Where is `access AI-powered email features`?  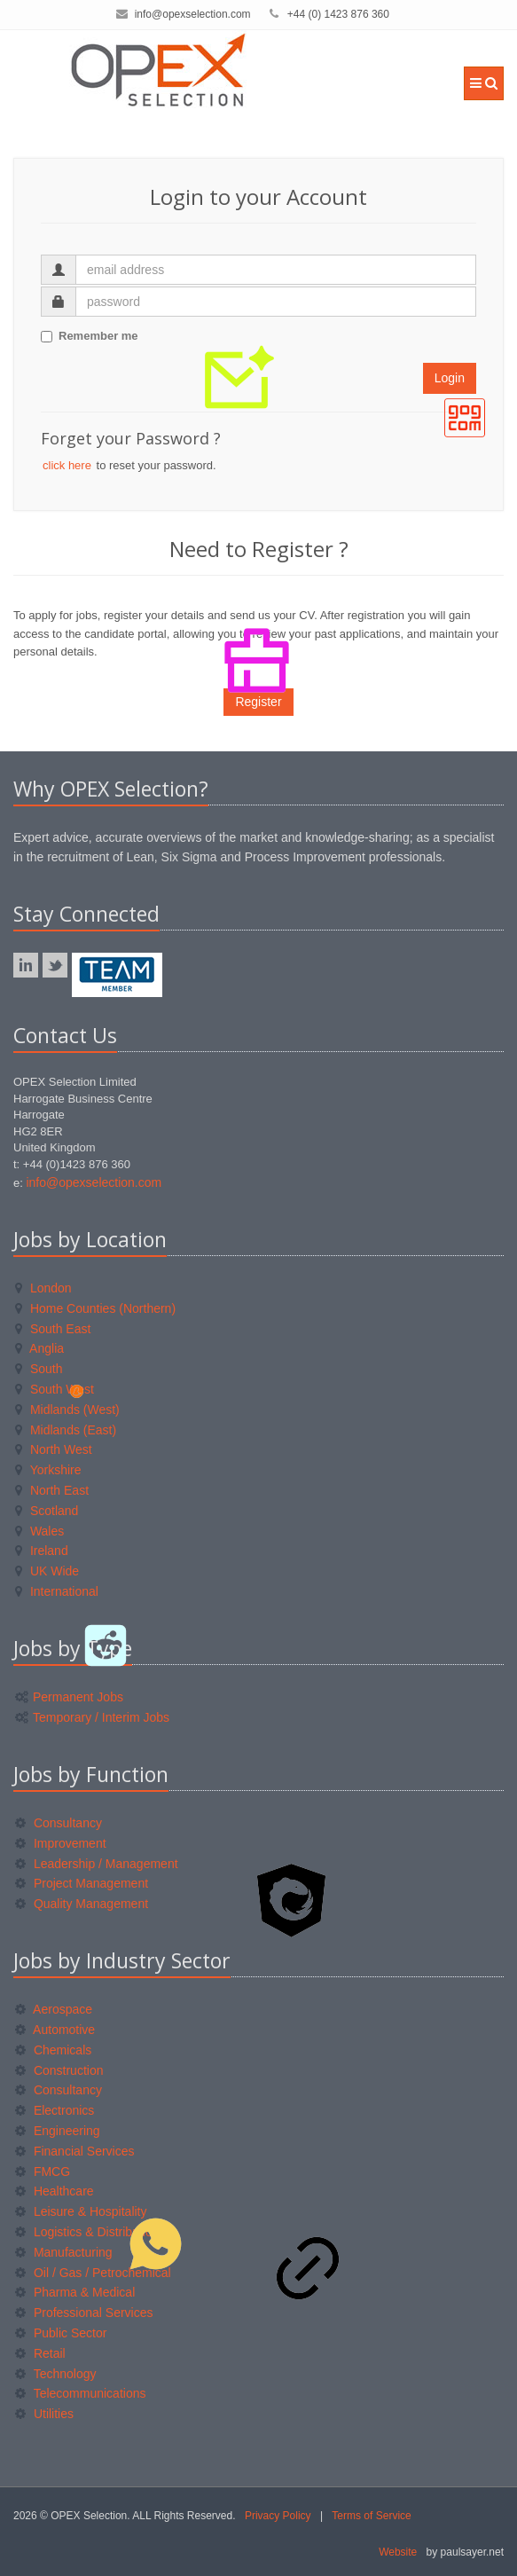 access AI-powered email features is located at coordinates (236, 380).